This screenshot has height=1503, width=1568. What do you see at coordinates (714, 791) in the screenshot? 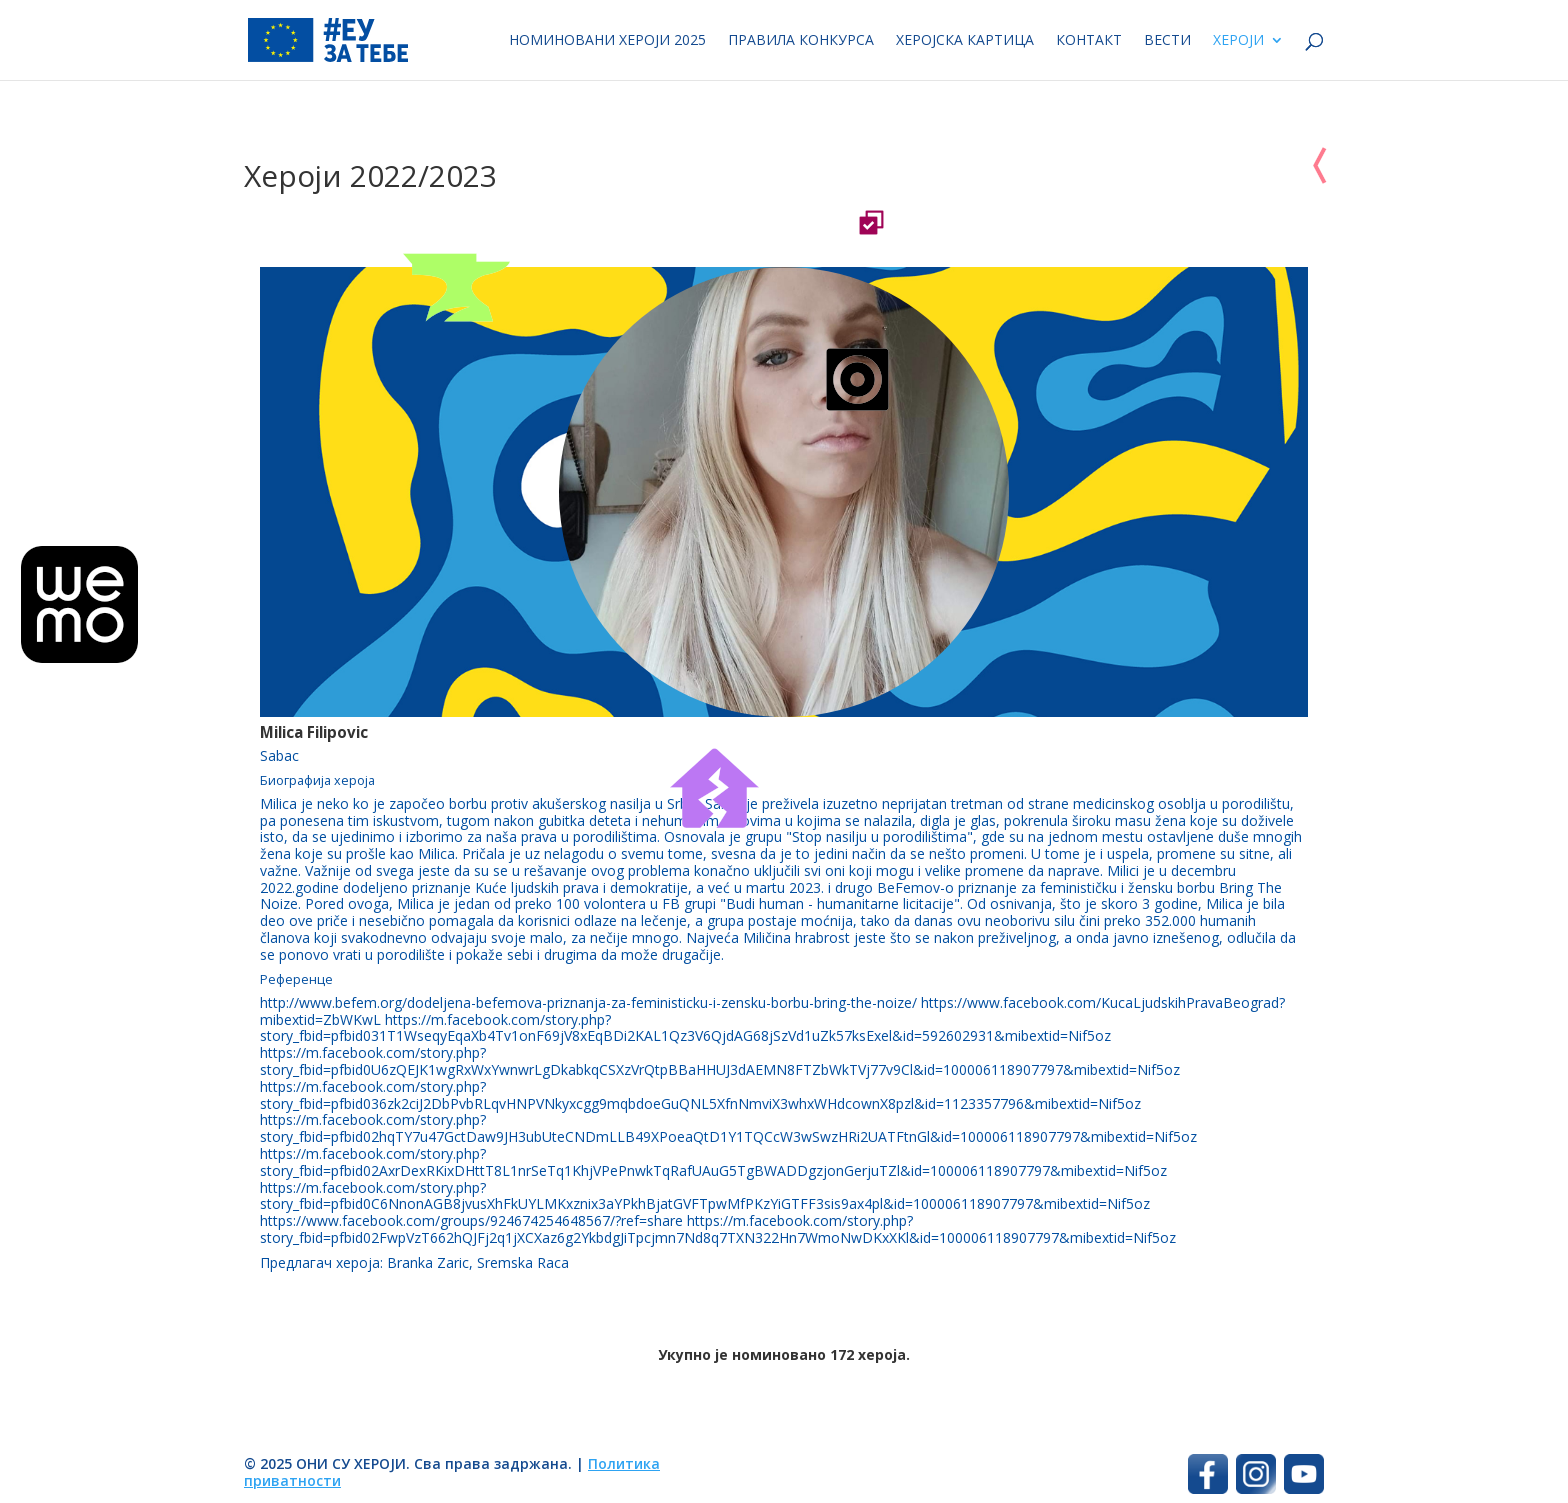
I see `indicates earthquake alert or warning` at bounding box center [714, 791].